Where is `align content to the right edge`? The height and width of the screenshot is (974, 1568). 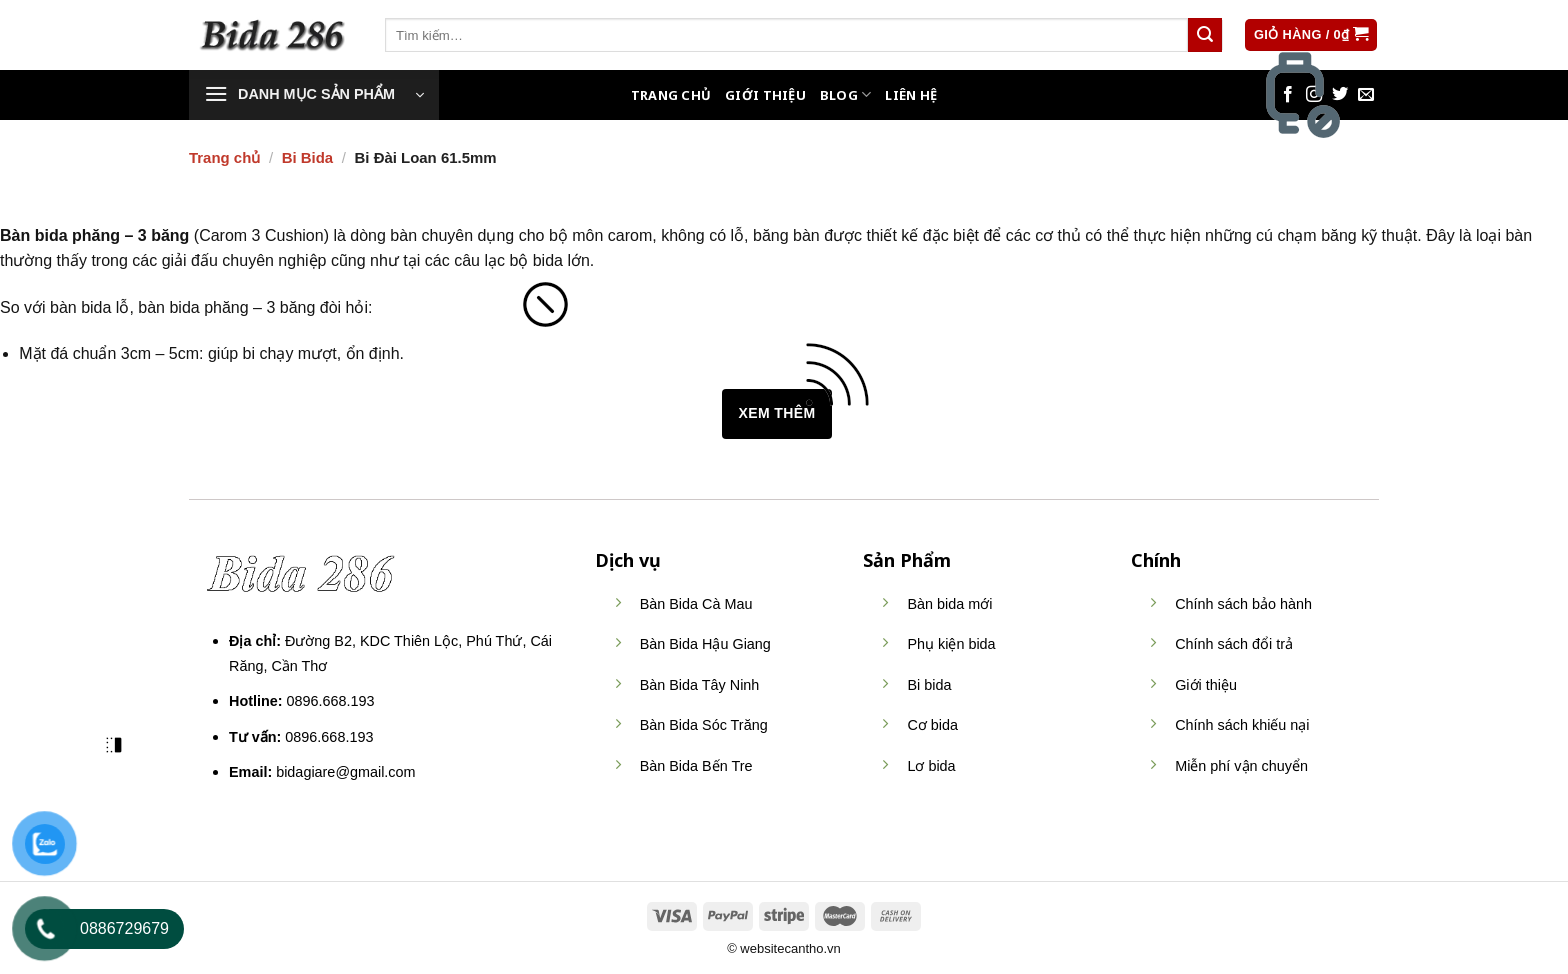
align content to the right edge is located at coordinates (114, 745).